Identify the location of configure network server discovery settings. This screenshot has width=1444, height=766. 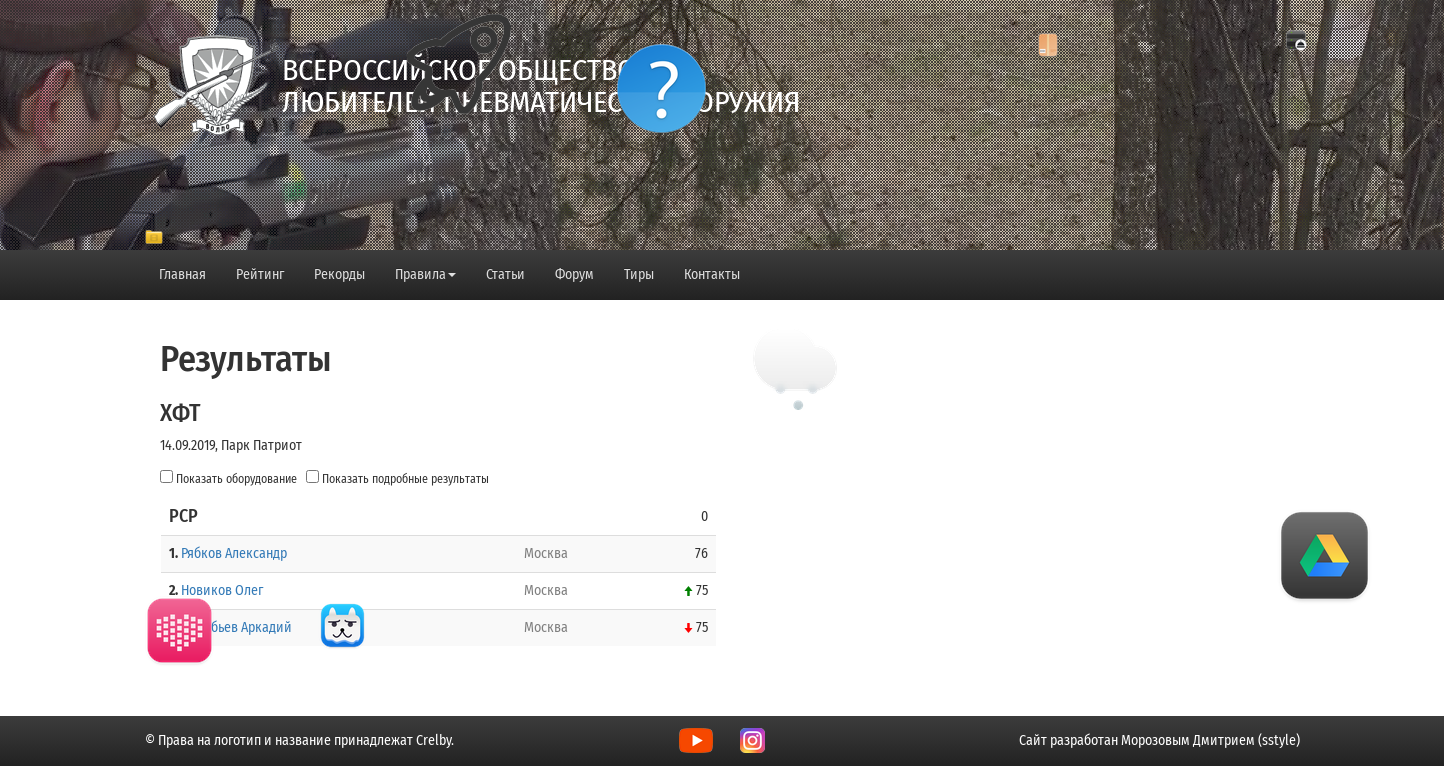
(1296, 40).